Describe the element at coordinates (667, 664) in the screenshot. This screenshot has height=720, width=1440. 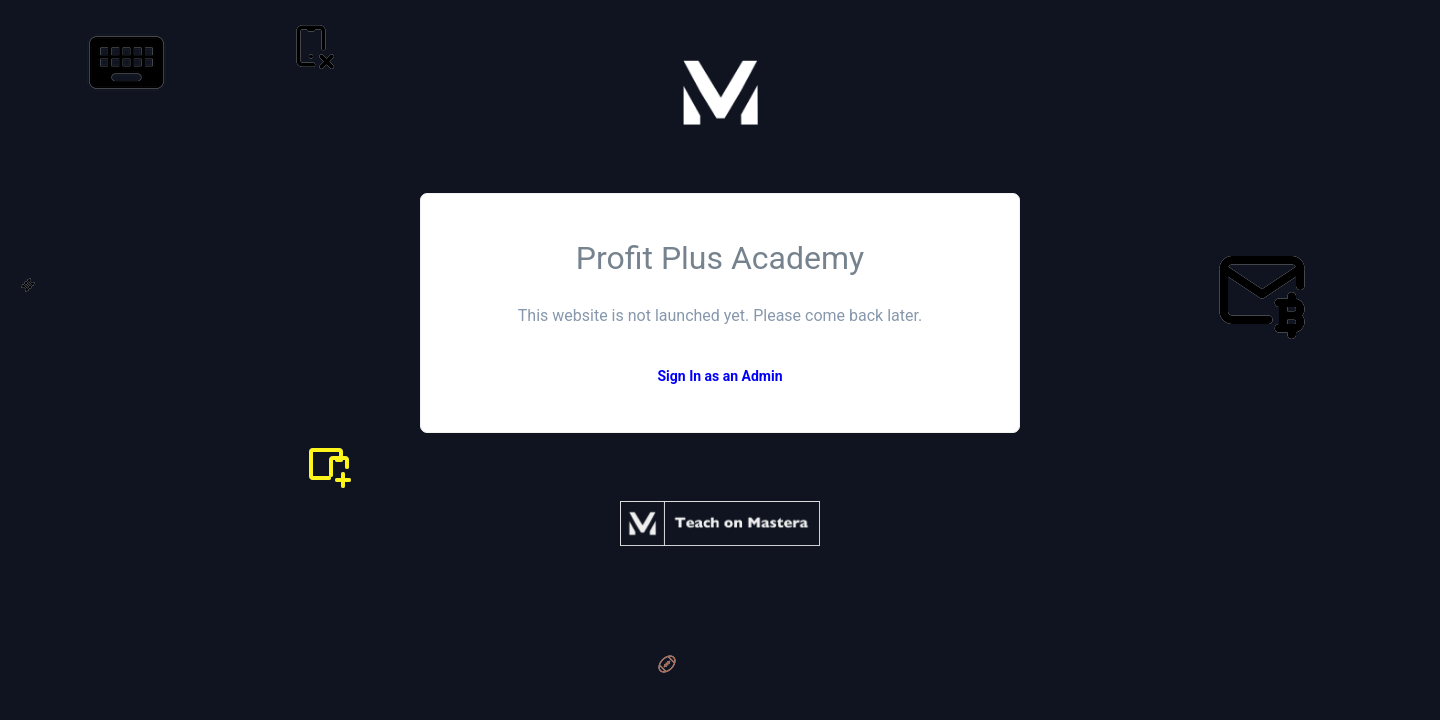
I see `view sports scores or updates` at that location.